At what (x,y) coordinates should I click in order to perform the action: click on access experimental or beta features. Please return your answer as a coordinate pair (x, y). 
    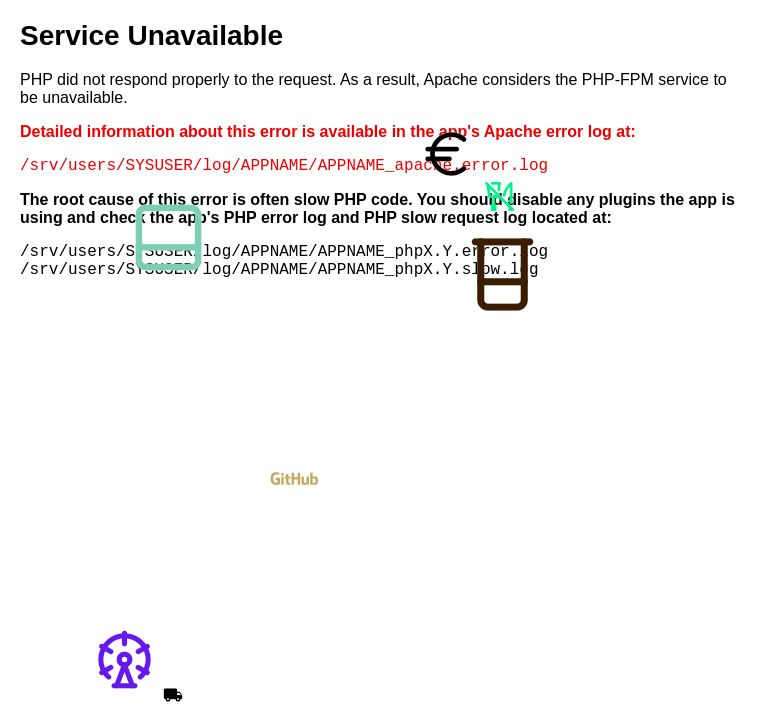
    Looking at the image, I should click on (502, 274).